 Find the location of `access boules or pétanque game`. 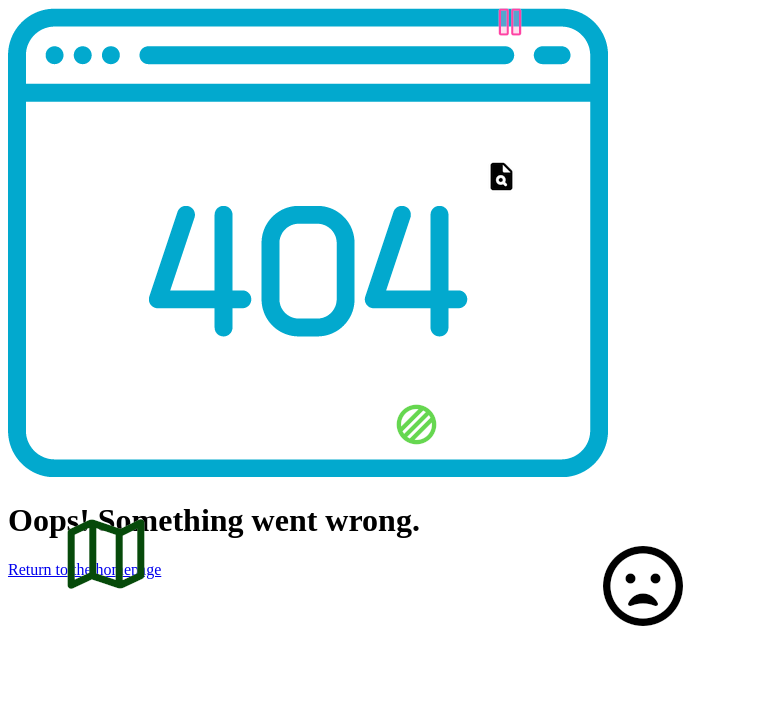

access boules or pétanque game is located at coordinates (416, 424).